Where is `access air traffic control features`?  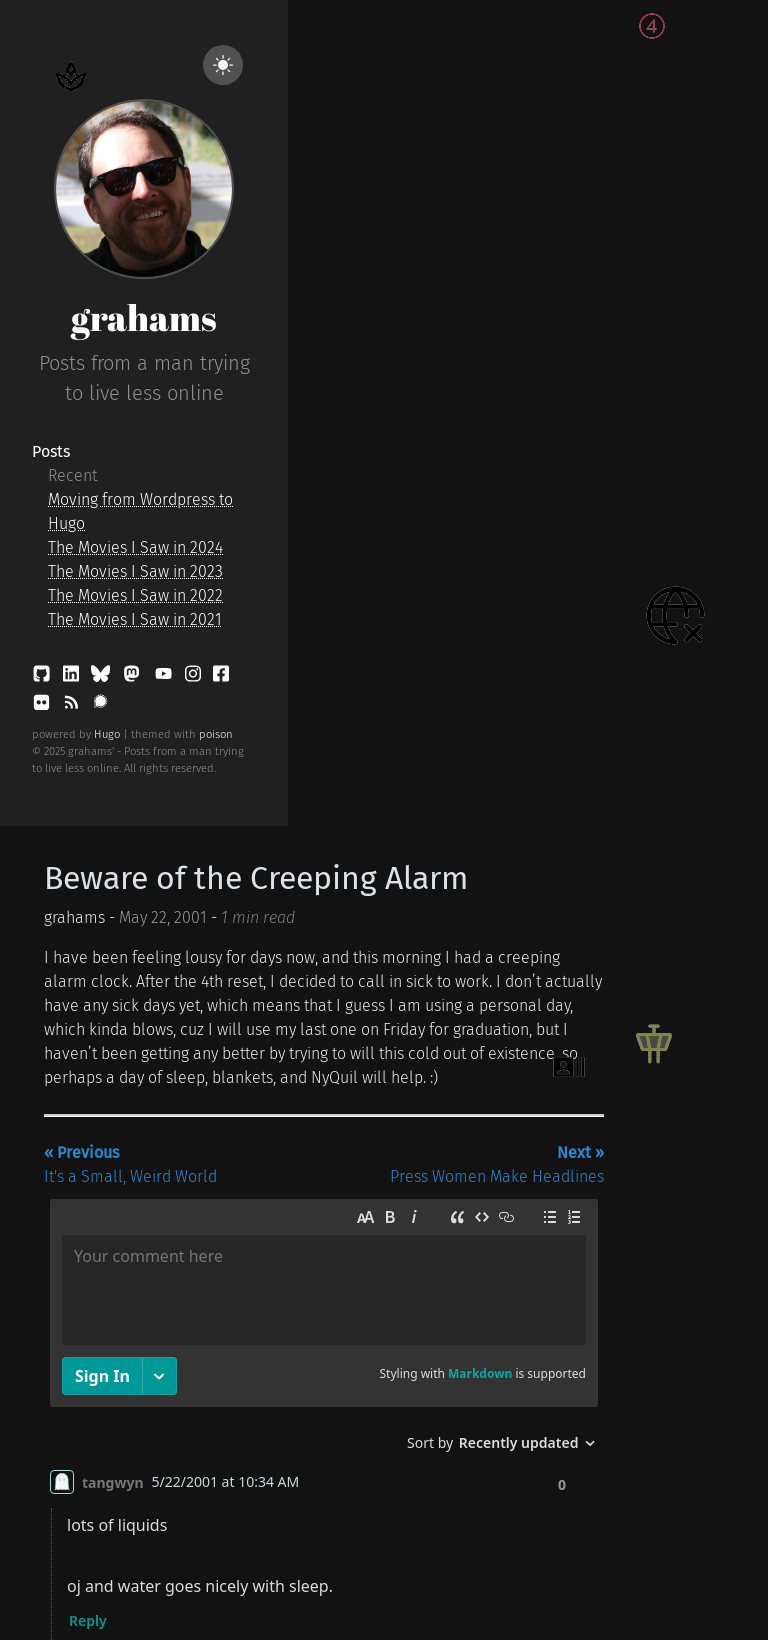 access air traffic control features is located at coordinates (654, 1044).